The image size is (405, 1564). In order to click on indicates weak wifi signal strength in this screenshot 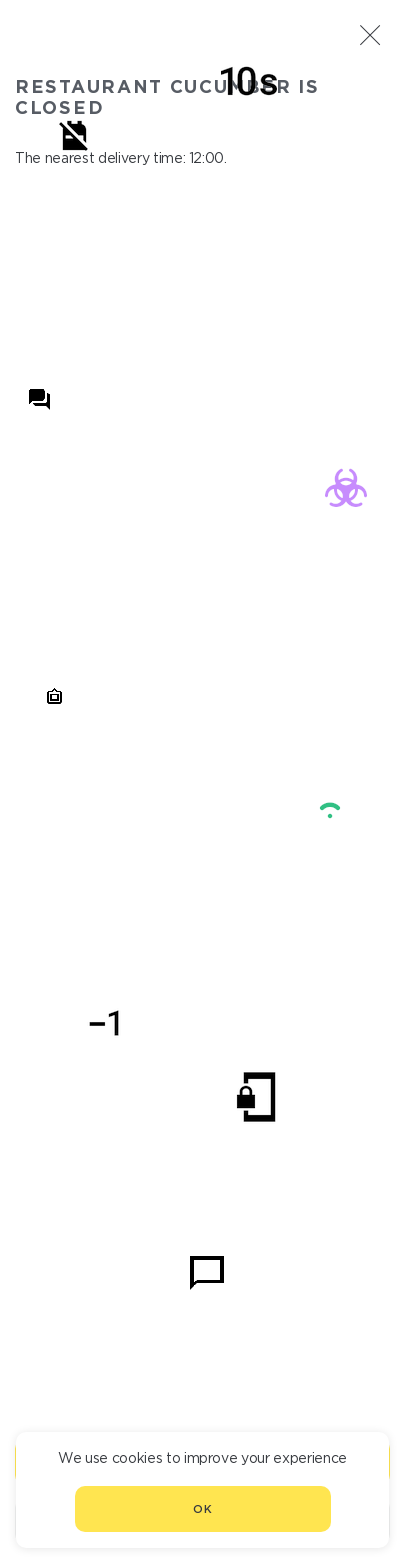, I will do `click(330, 798)`.